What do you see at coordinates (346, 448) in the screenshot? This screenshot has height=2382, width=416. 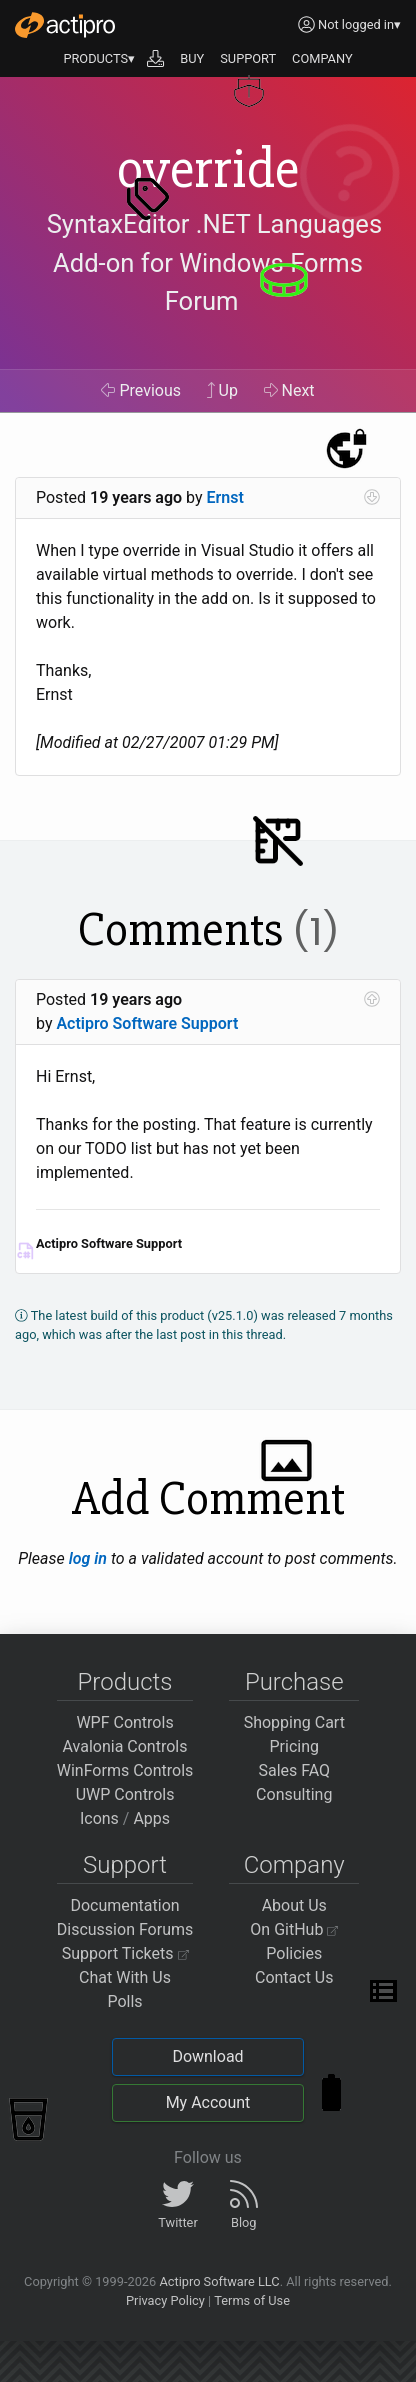 I see `indicates active vpn connection` at bounding box center [346, 448].